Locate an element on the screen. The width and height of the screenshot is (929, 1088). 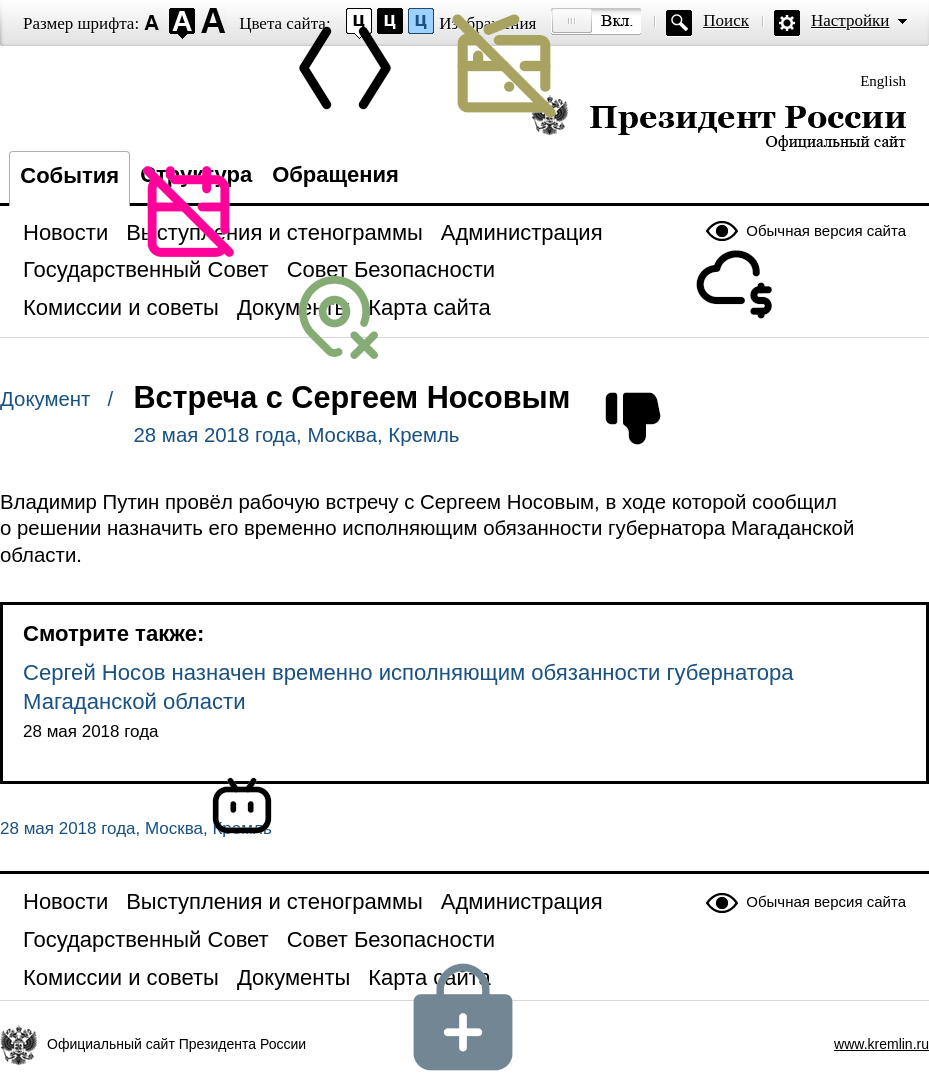
view or edit source code is located at coordinates (345, 68).